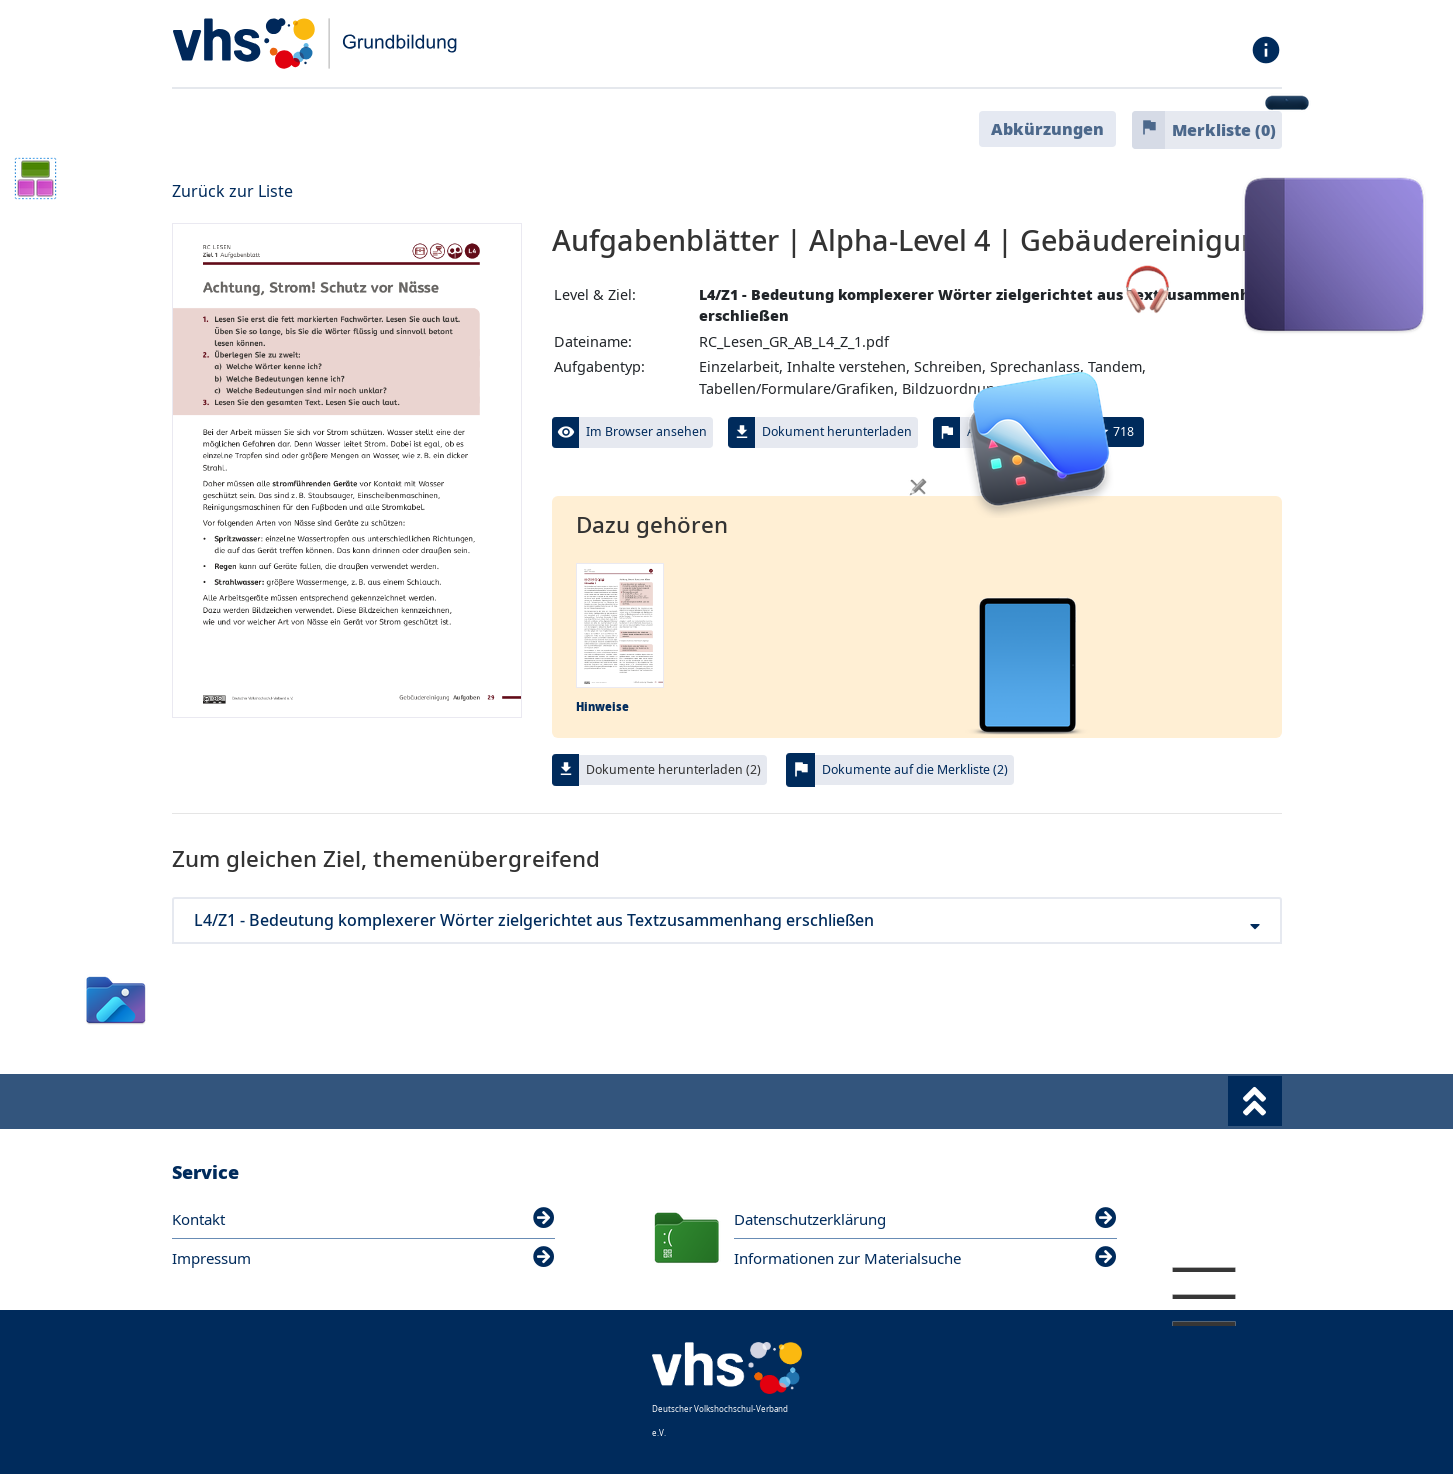 The height and width of the screenshot is (1474, 1453). What do you see at coordinates (1204, 1299) in the screenshot?
I see `open navigation menu` at bounding box center [1204, 1299].